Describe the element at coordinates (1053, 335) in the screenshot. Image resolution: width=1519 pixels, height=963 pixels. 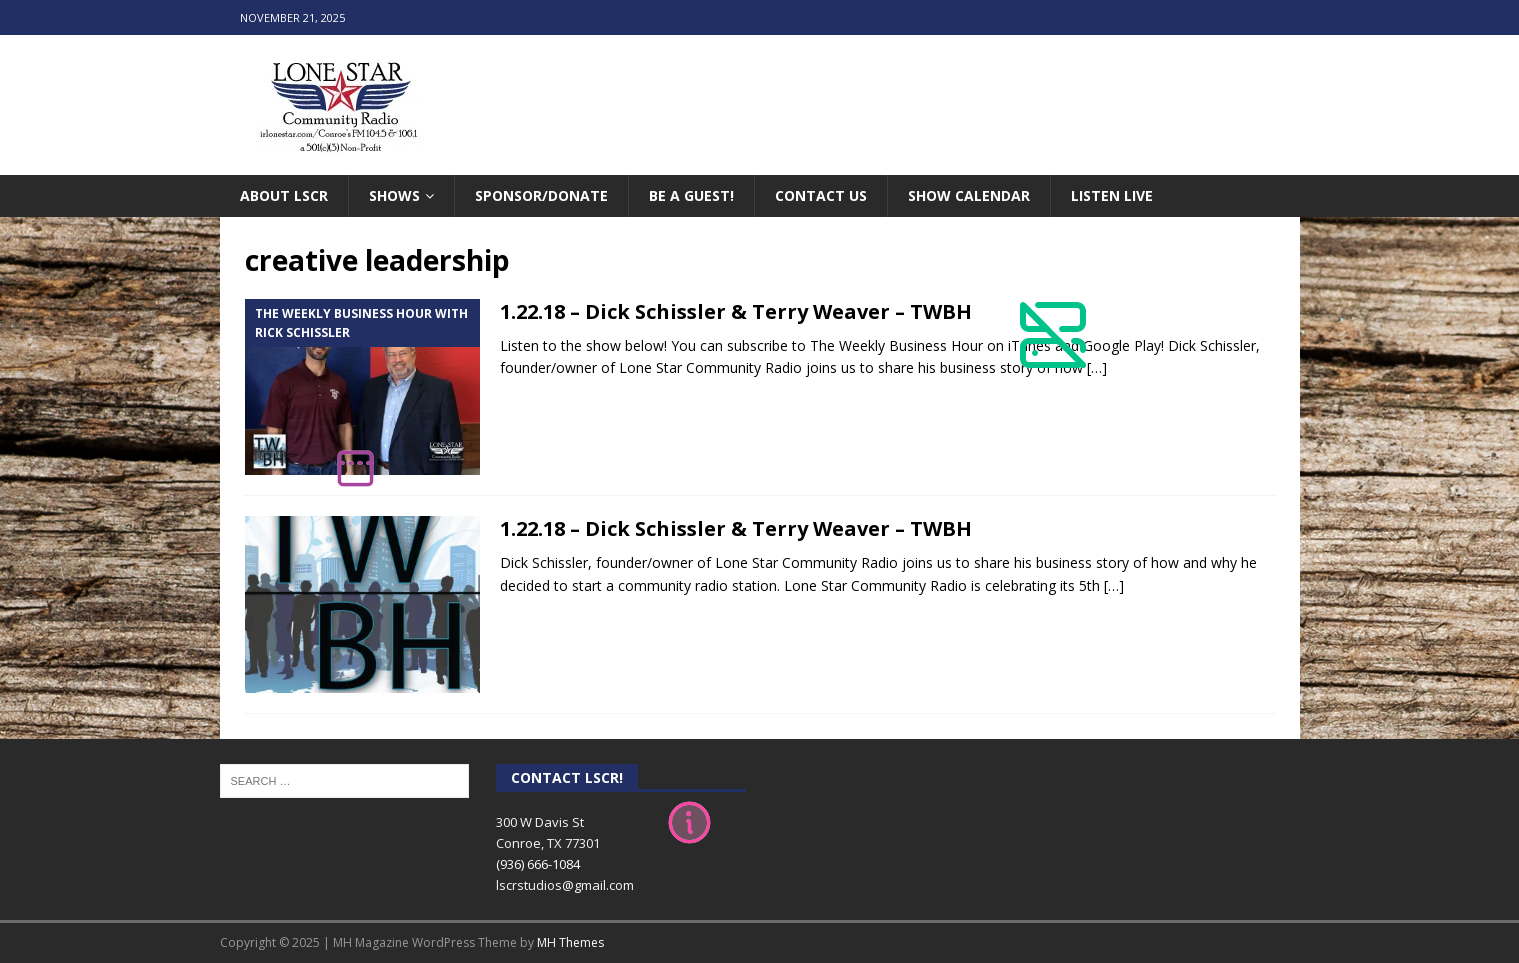
I see `server is offline or unavailable` at that location.